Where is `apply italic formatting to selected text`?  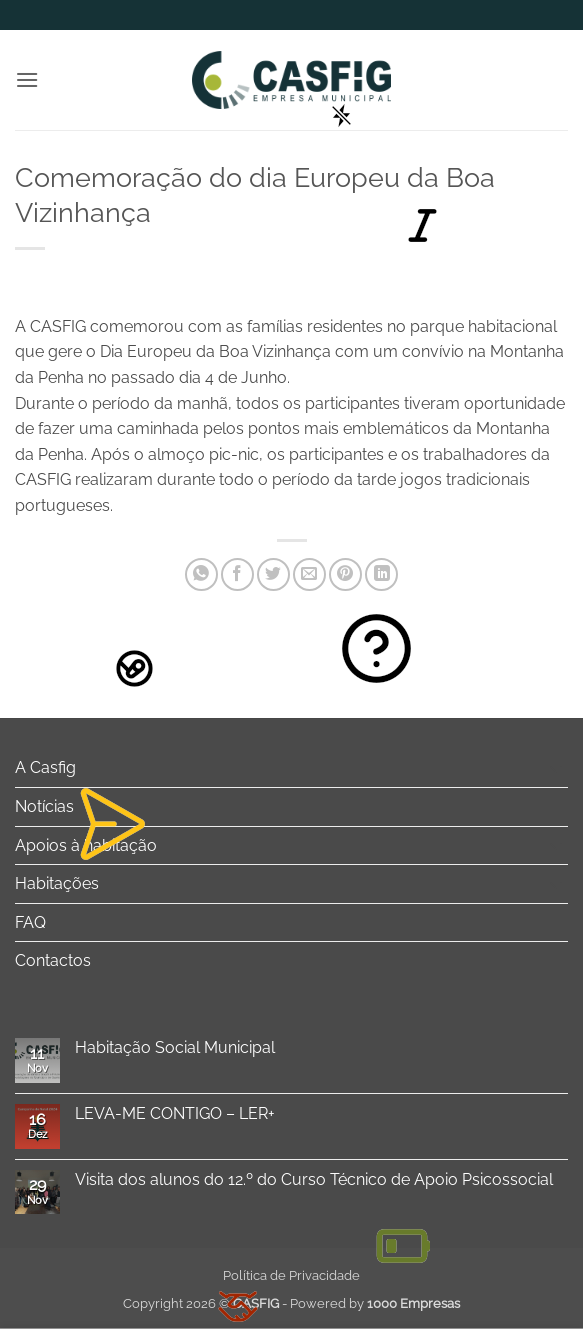
apply italic formatting to selected text is located at coordinates (422, 225).